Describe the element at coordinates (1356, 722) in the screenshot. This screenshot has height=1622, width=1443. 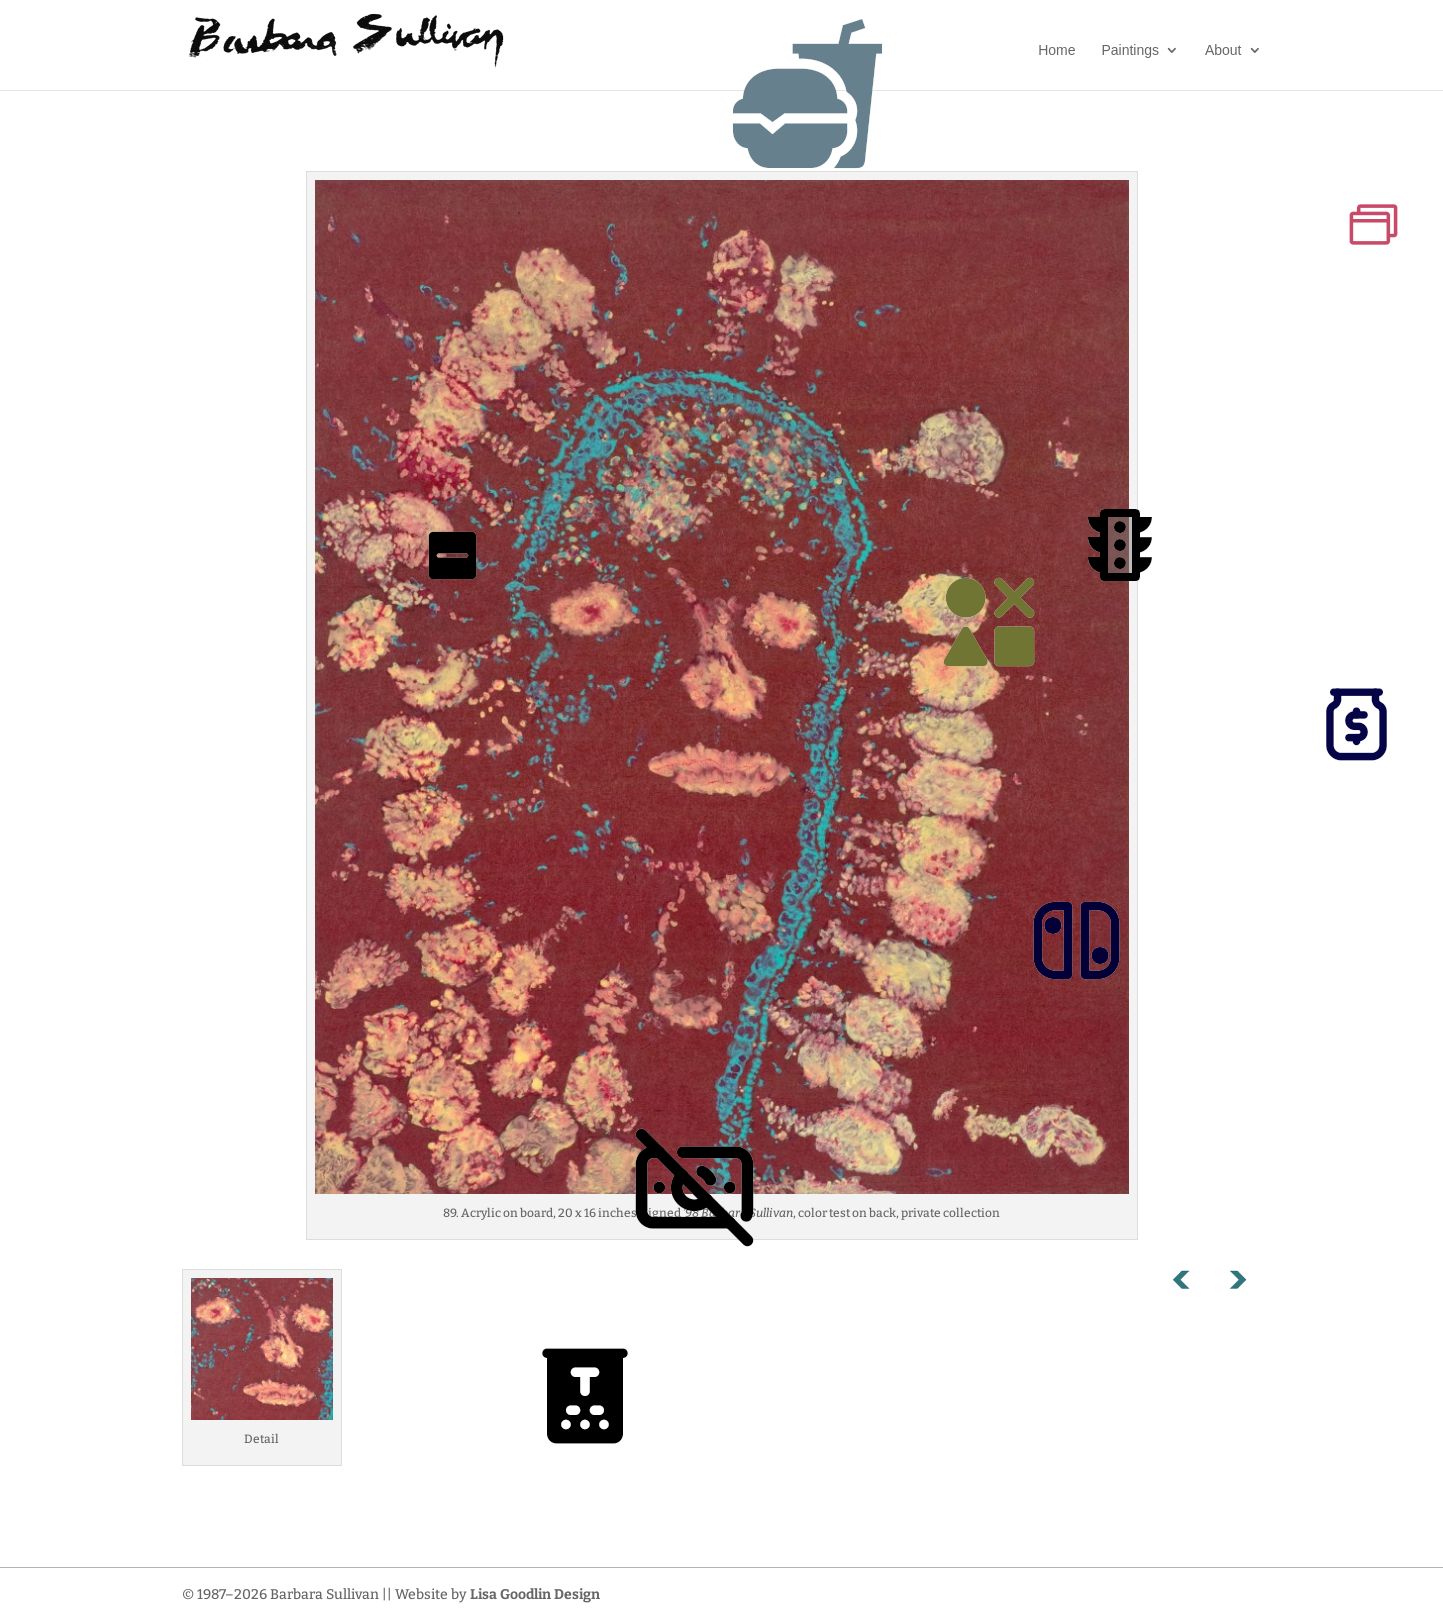
I see `leave a tip or donation` at that location.